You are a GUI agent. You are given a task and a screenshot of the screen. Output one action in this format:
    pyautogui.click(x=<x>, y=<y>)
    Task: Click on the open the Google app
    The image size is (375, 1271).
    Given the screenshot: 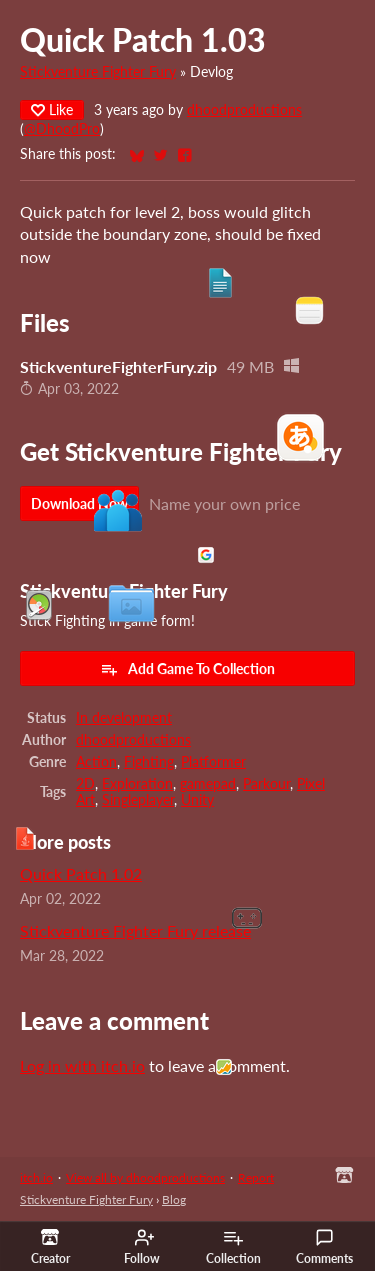 What is the action you would take?
    pyautogui.click(x=206, y=555)
    